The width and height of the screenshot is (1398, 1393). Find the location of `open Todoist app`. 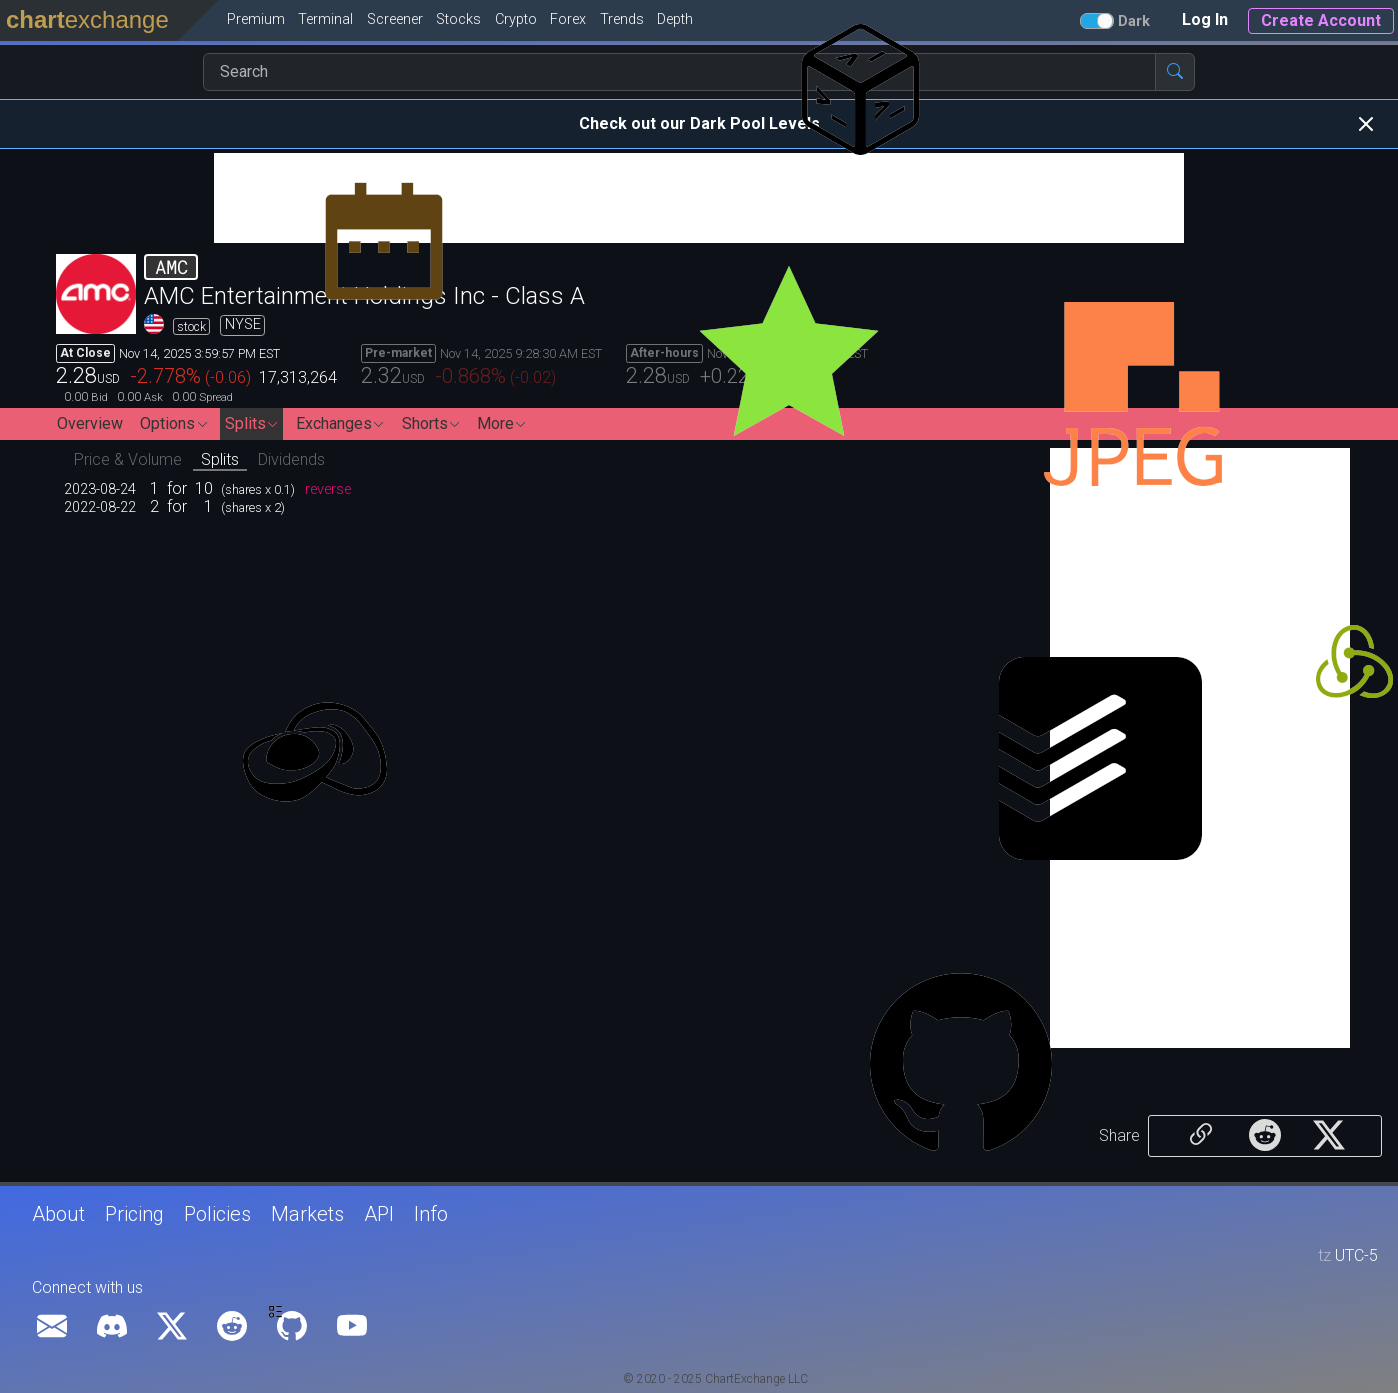

open Todoist app is located at coordinates (1100, 758).